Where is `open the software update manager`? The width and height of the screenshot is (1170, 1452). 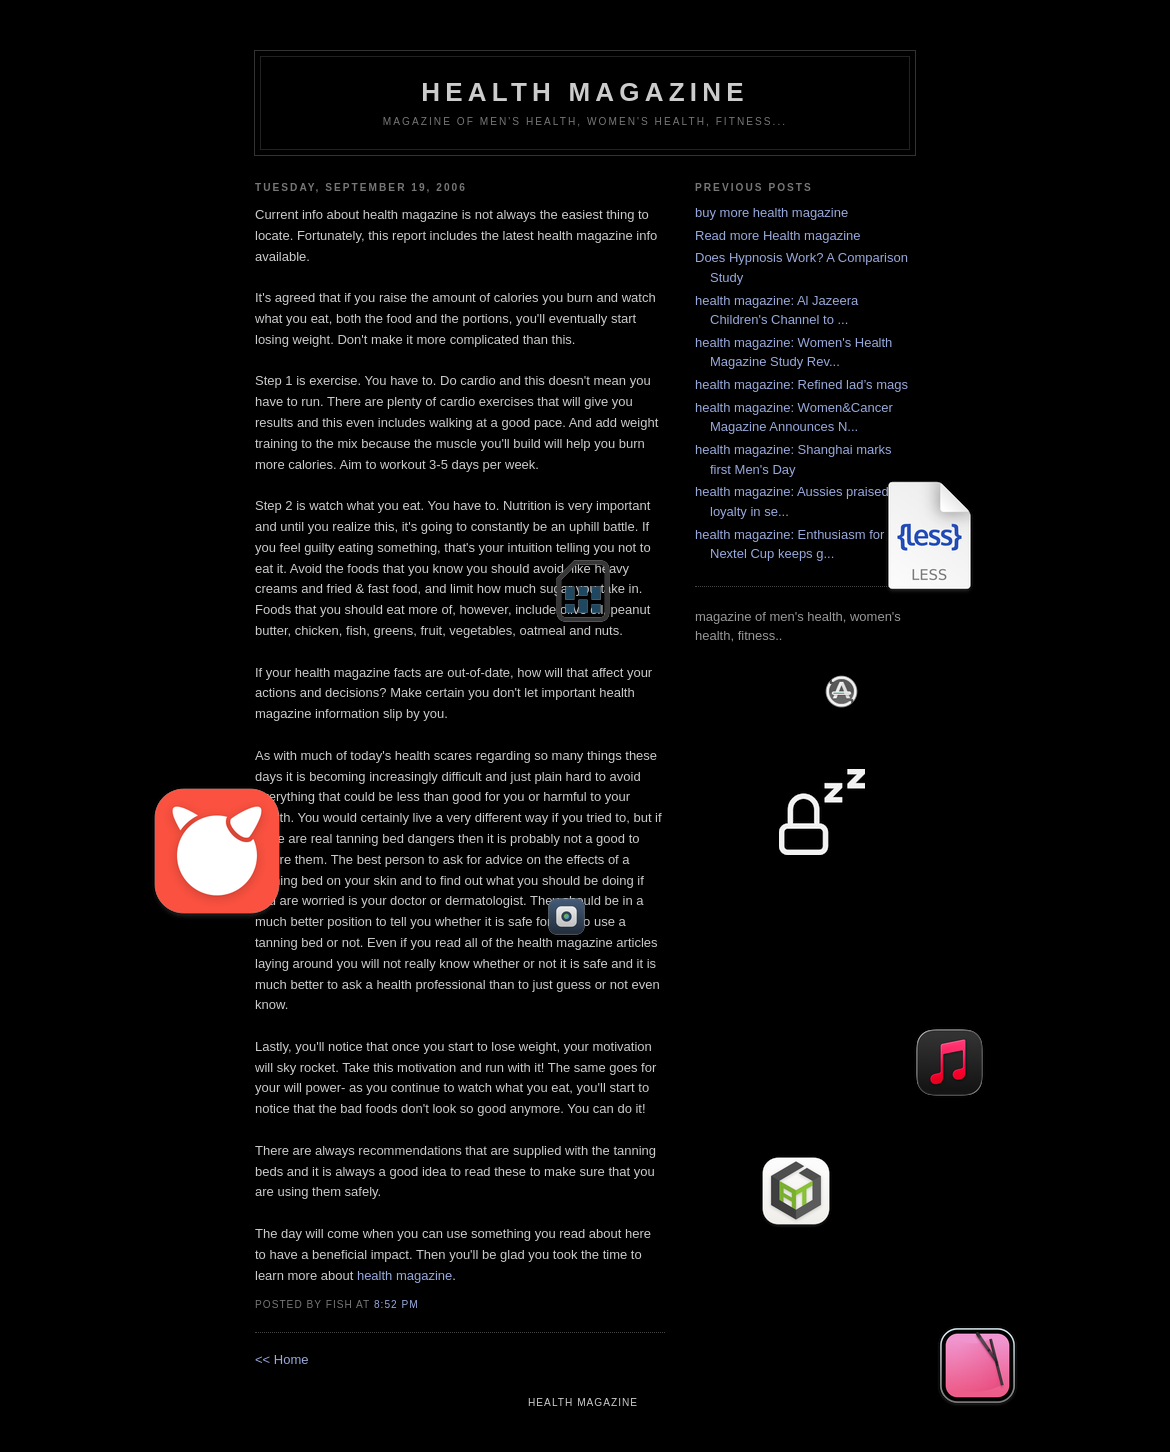 open the software update manager is located at coordinates (841, 691).